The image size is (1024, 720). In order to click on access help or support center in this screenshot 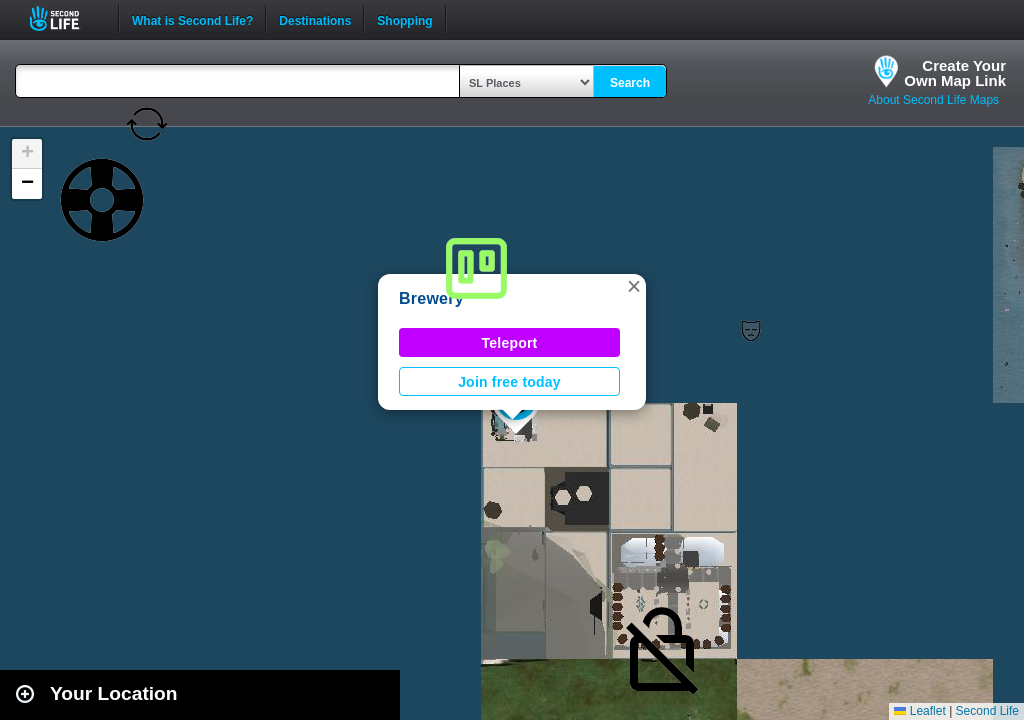, I will do `click(102, 200)`.